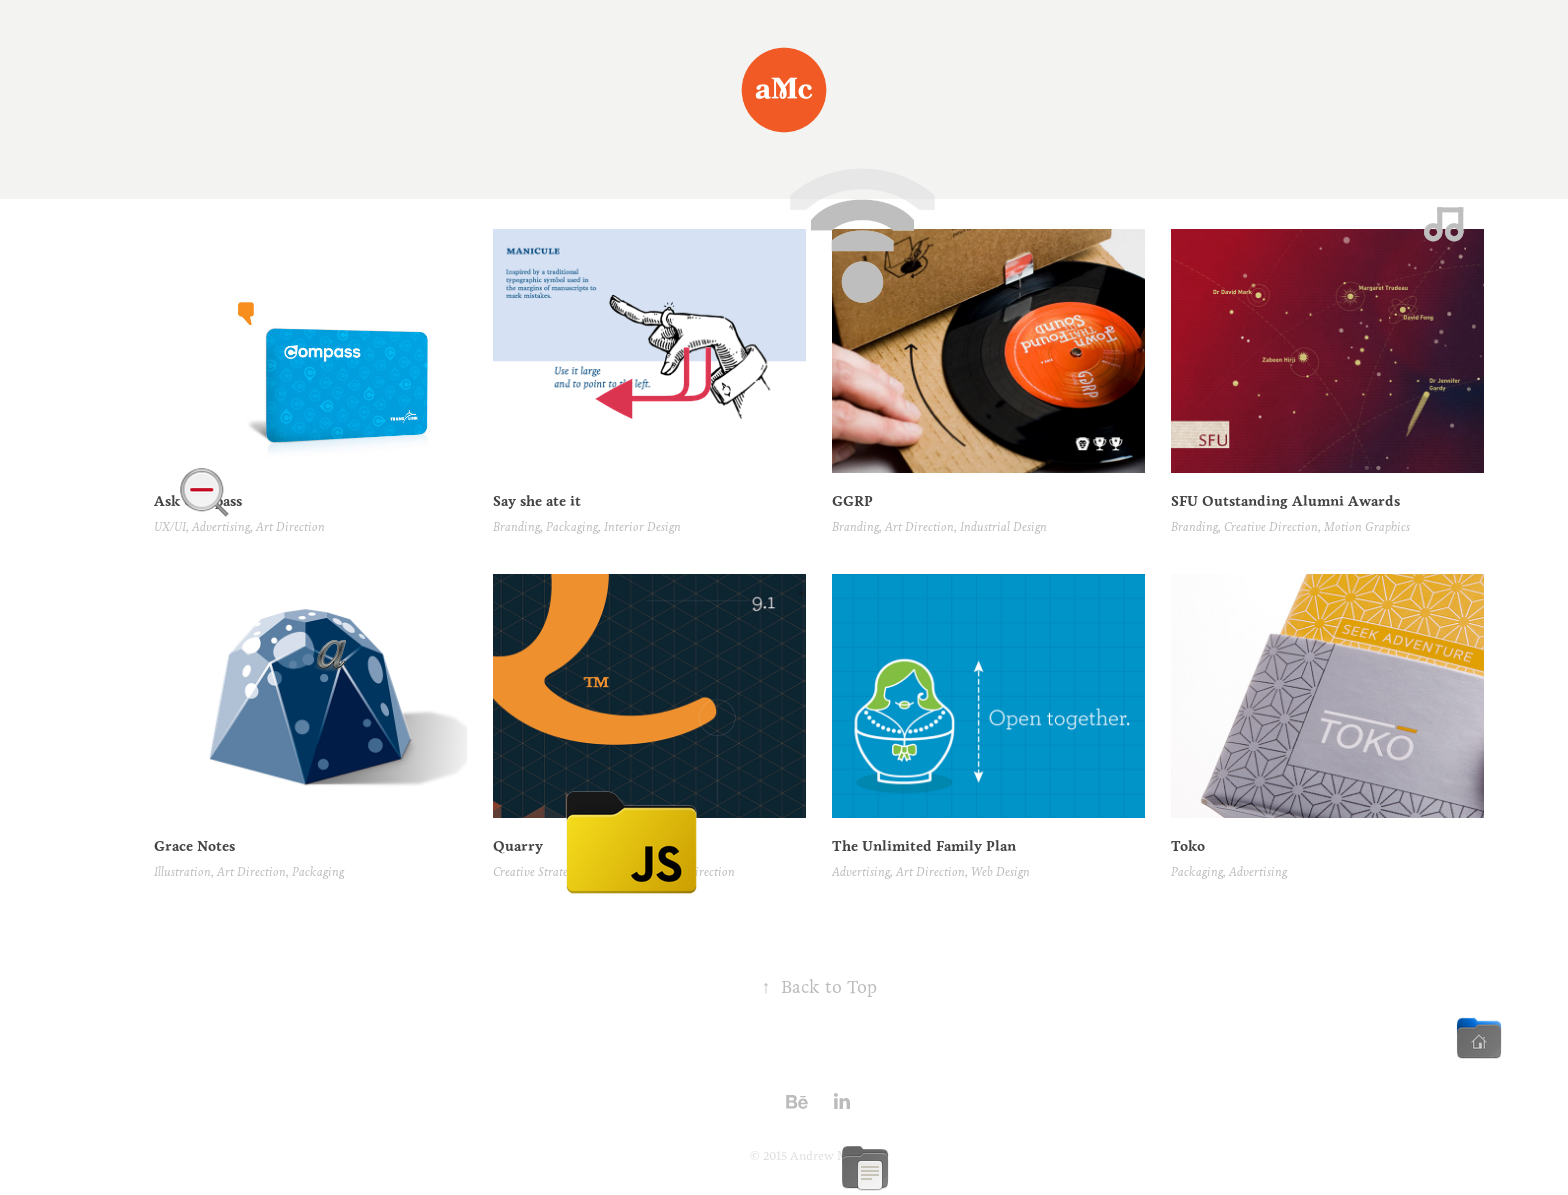 The image size is (1568, 1195). I want to click on reply to all recipients of an email, so click(651, 382).